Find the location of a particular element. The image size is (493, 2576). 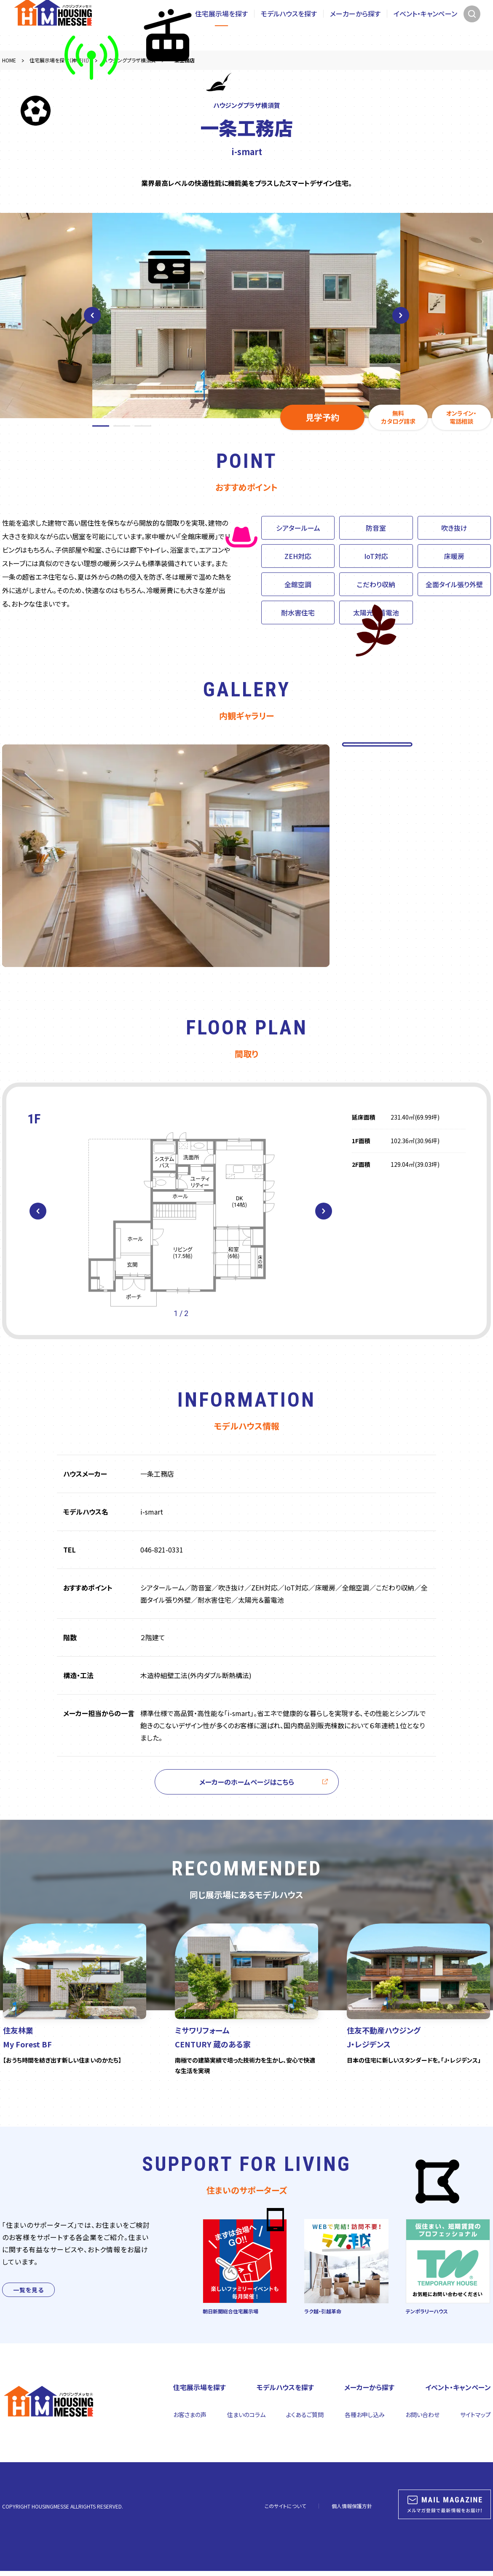

switch to tablet view or layout is located at coordinates (275, 2219).